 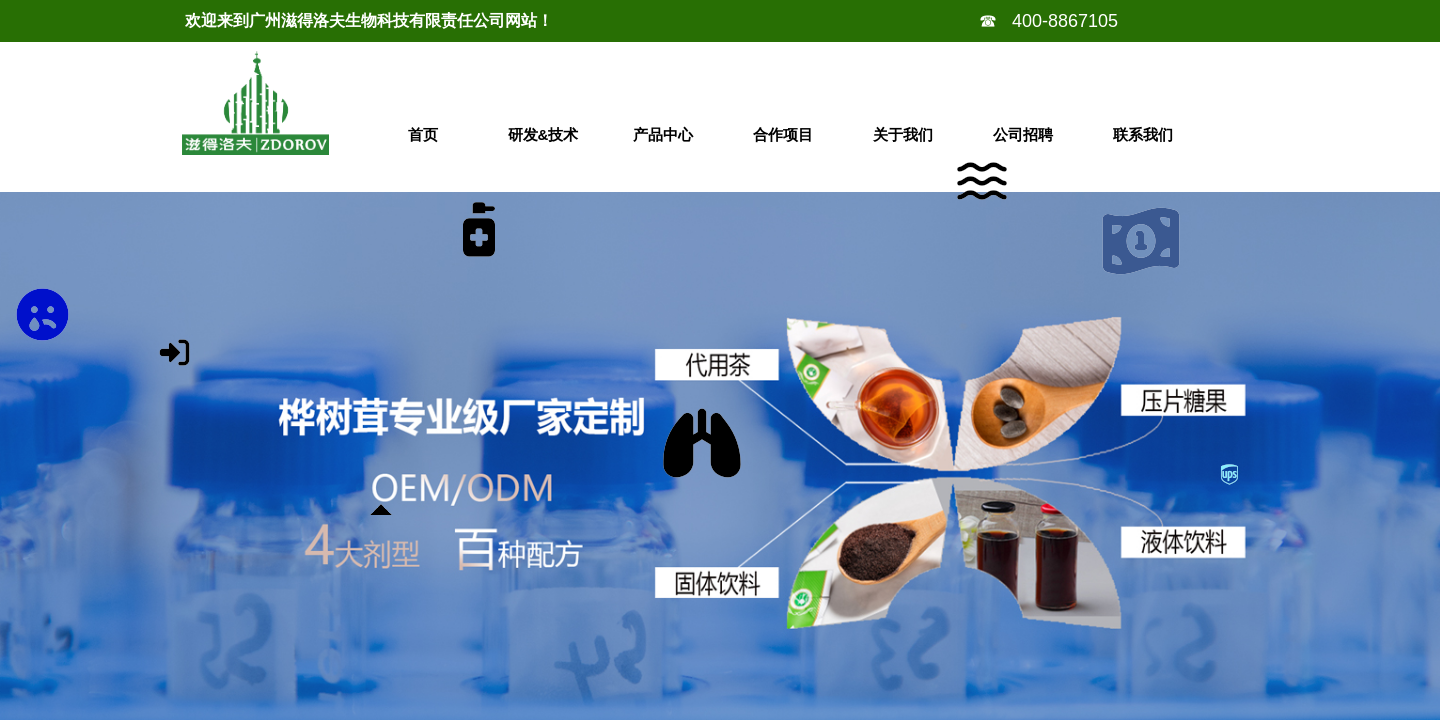 What do you see at coordinates (702, 443) in the screenshot?
I see `access respiratory health information` at bounding box center [702, 443].